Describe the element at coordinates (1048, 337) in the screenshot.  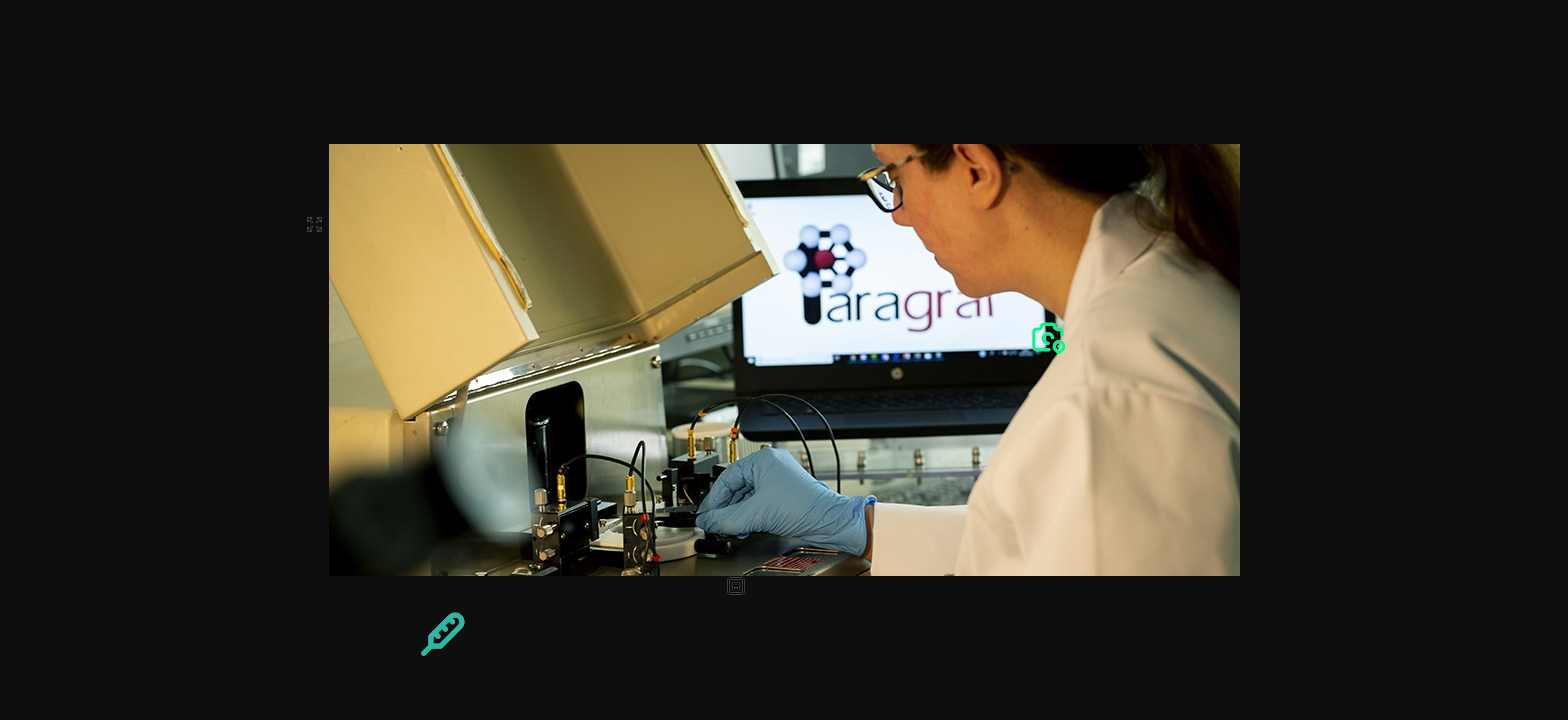
I see `view photos taken at a specific location` at that location.